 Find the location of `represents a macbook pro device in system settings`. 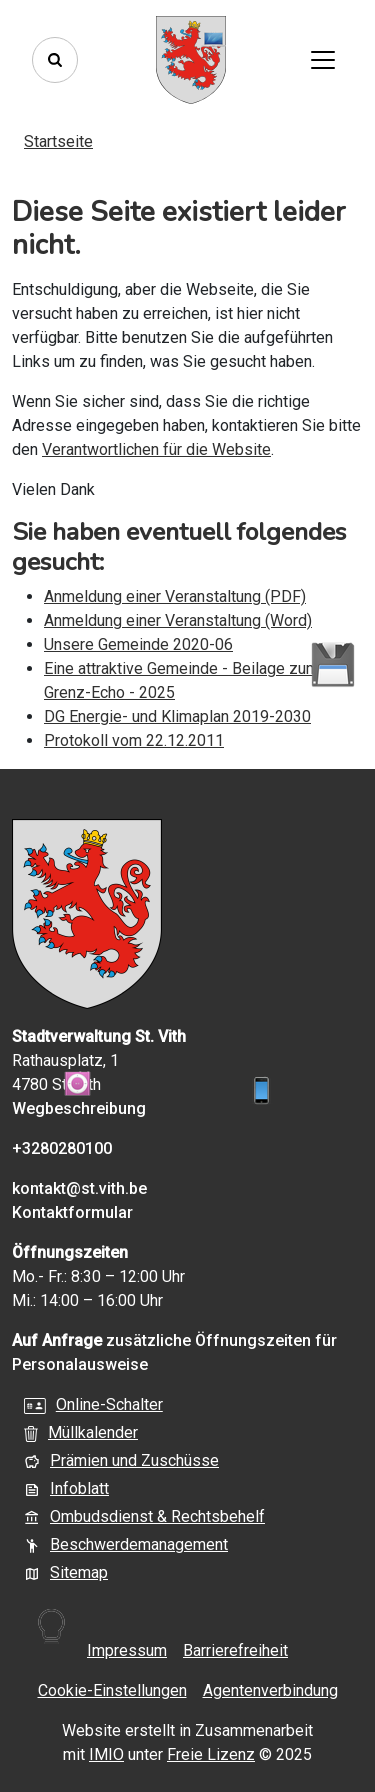

represents a macbook pro device in system settings is located at coordinates (213, 38).